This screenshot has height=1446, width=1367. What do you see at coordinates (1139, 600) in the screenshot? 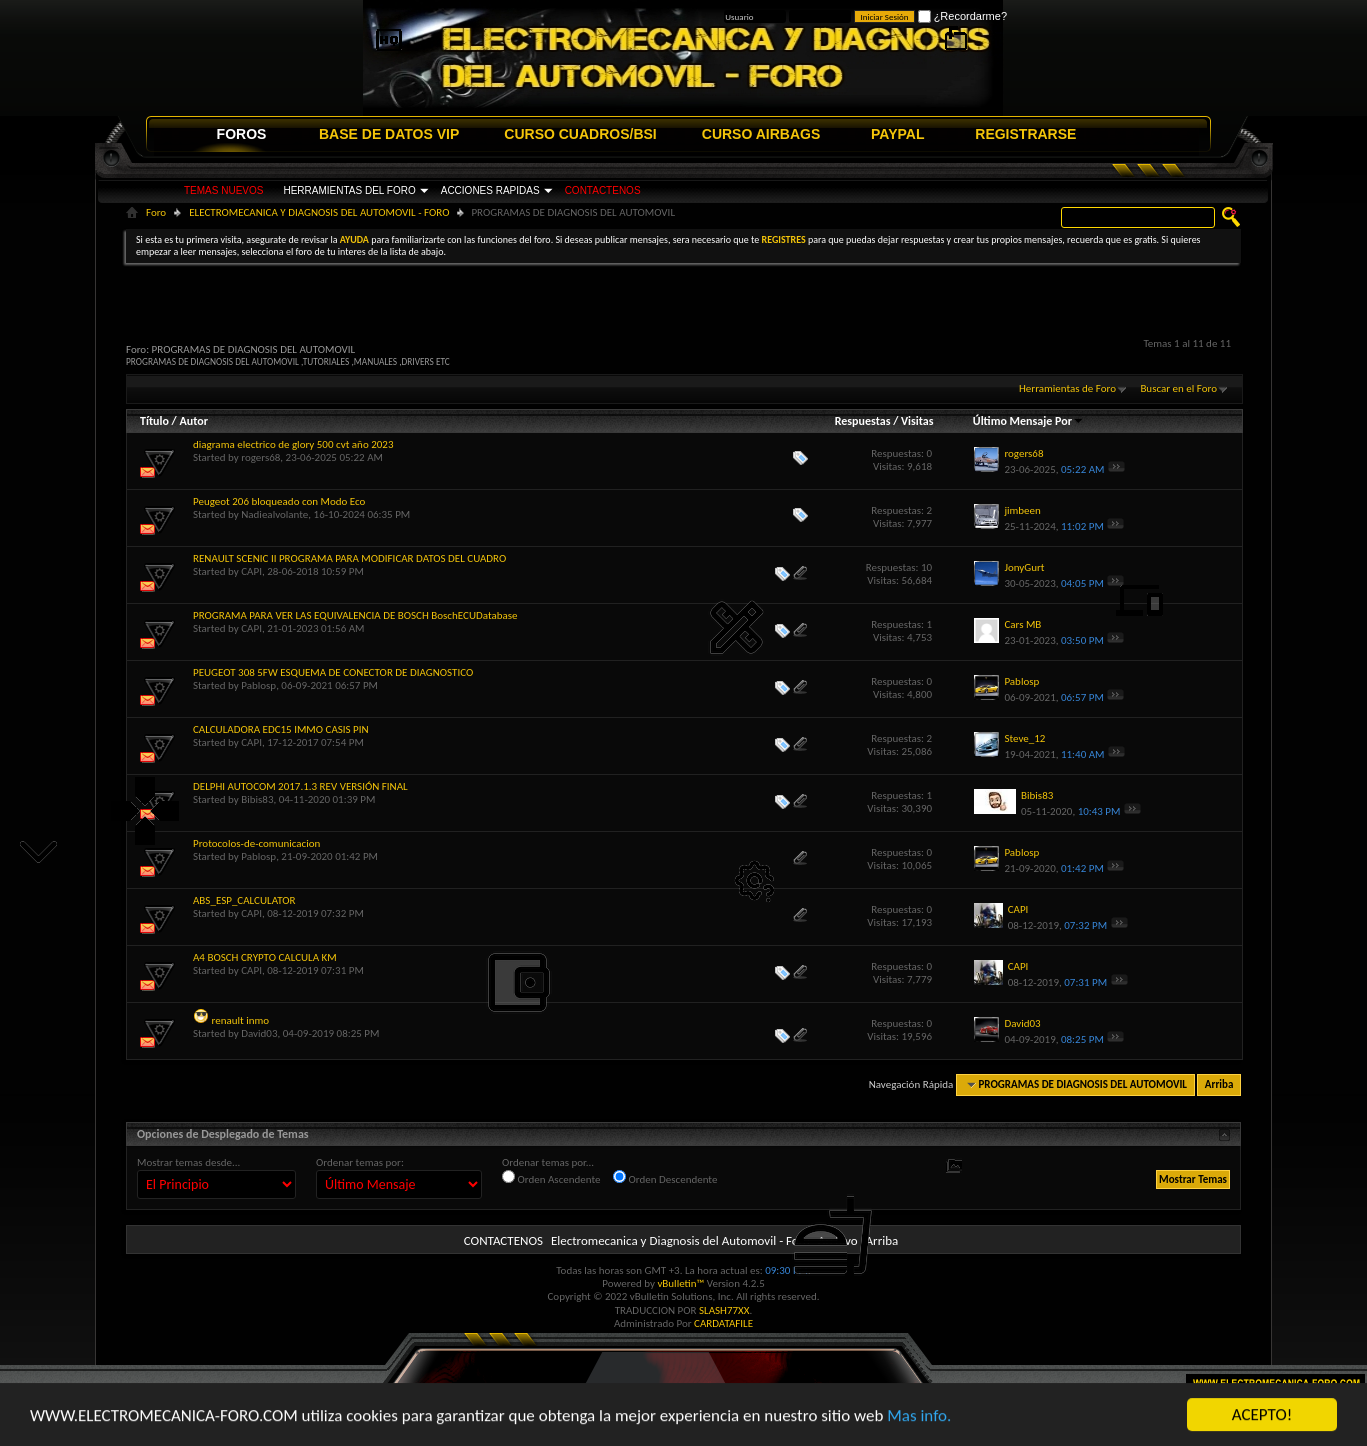
I see `connect your phone to another device` at bounding box center [1139, 600].